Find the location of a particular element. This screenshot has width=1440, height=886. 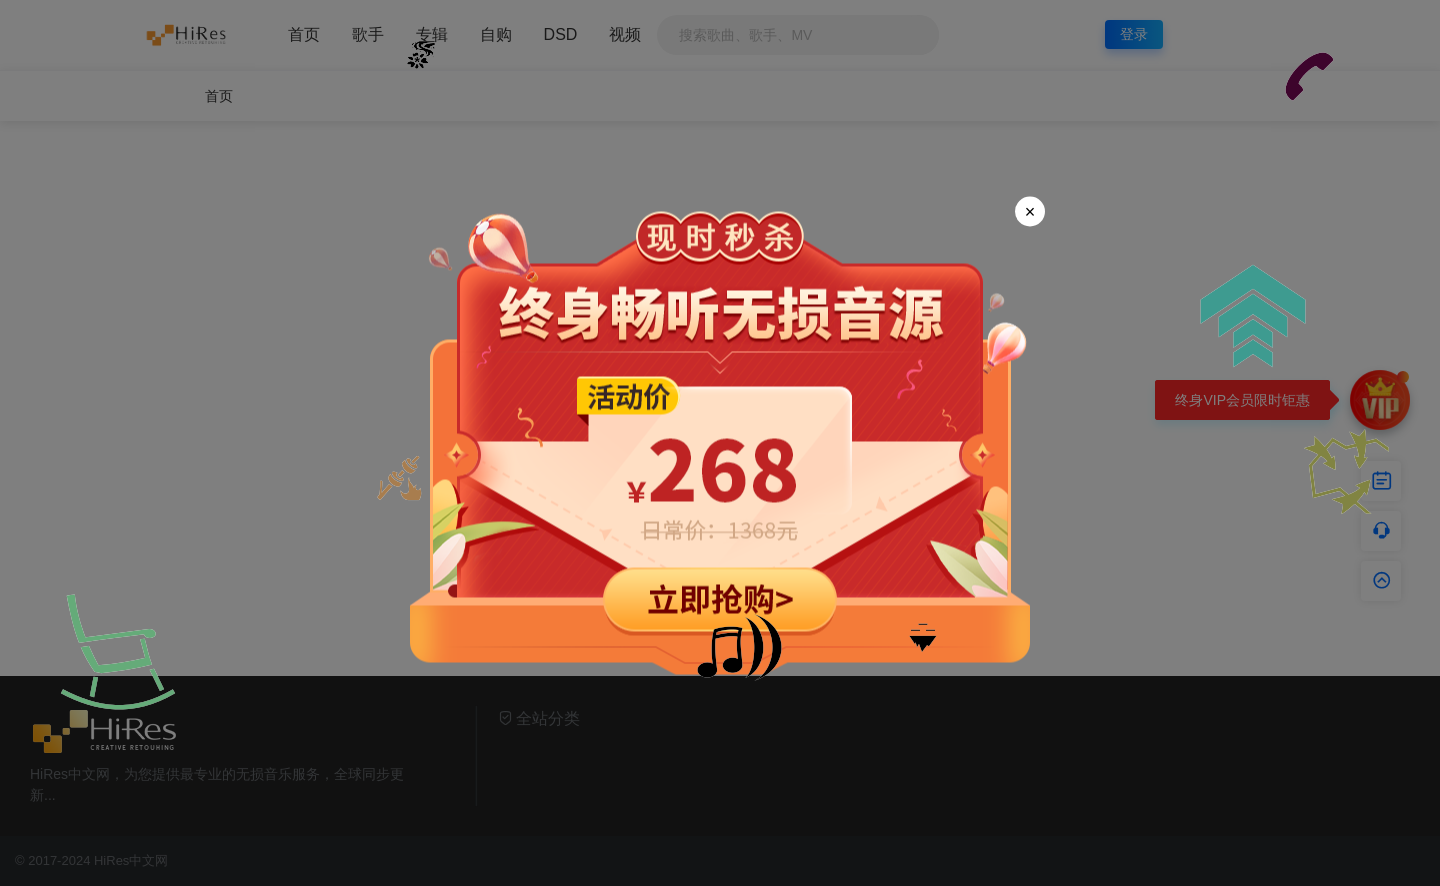

access platformer game level is located at coordinates (923, 637).